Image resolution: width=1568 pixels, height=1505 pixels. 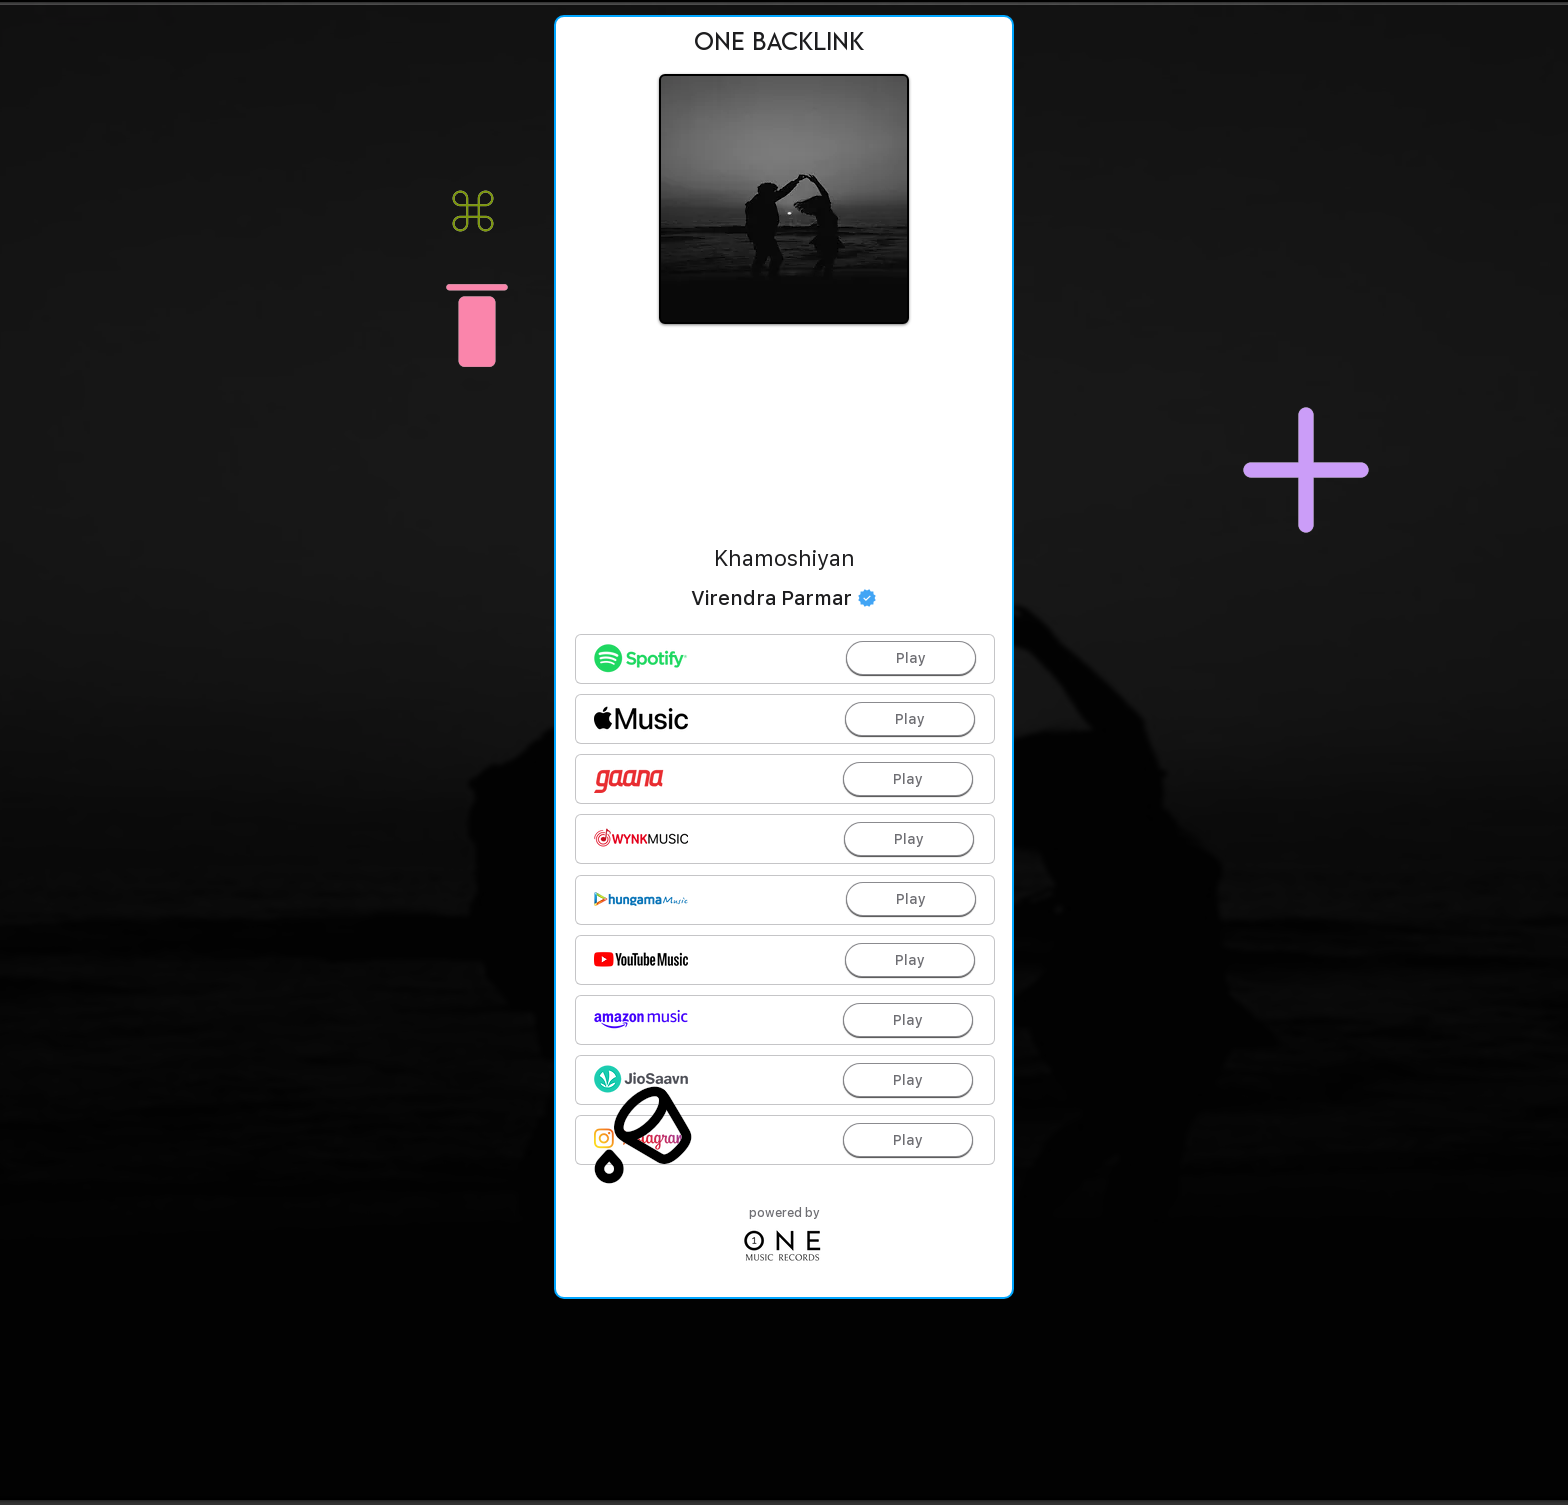 I want to click on select a fill color, so click(x=643, y=1135).